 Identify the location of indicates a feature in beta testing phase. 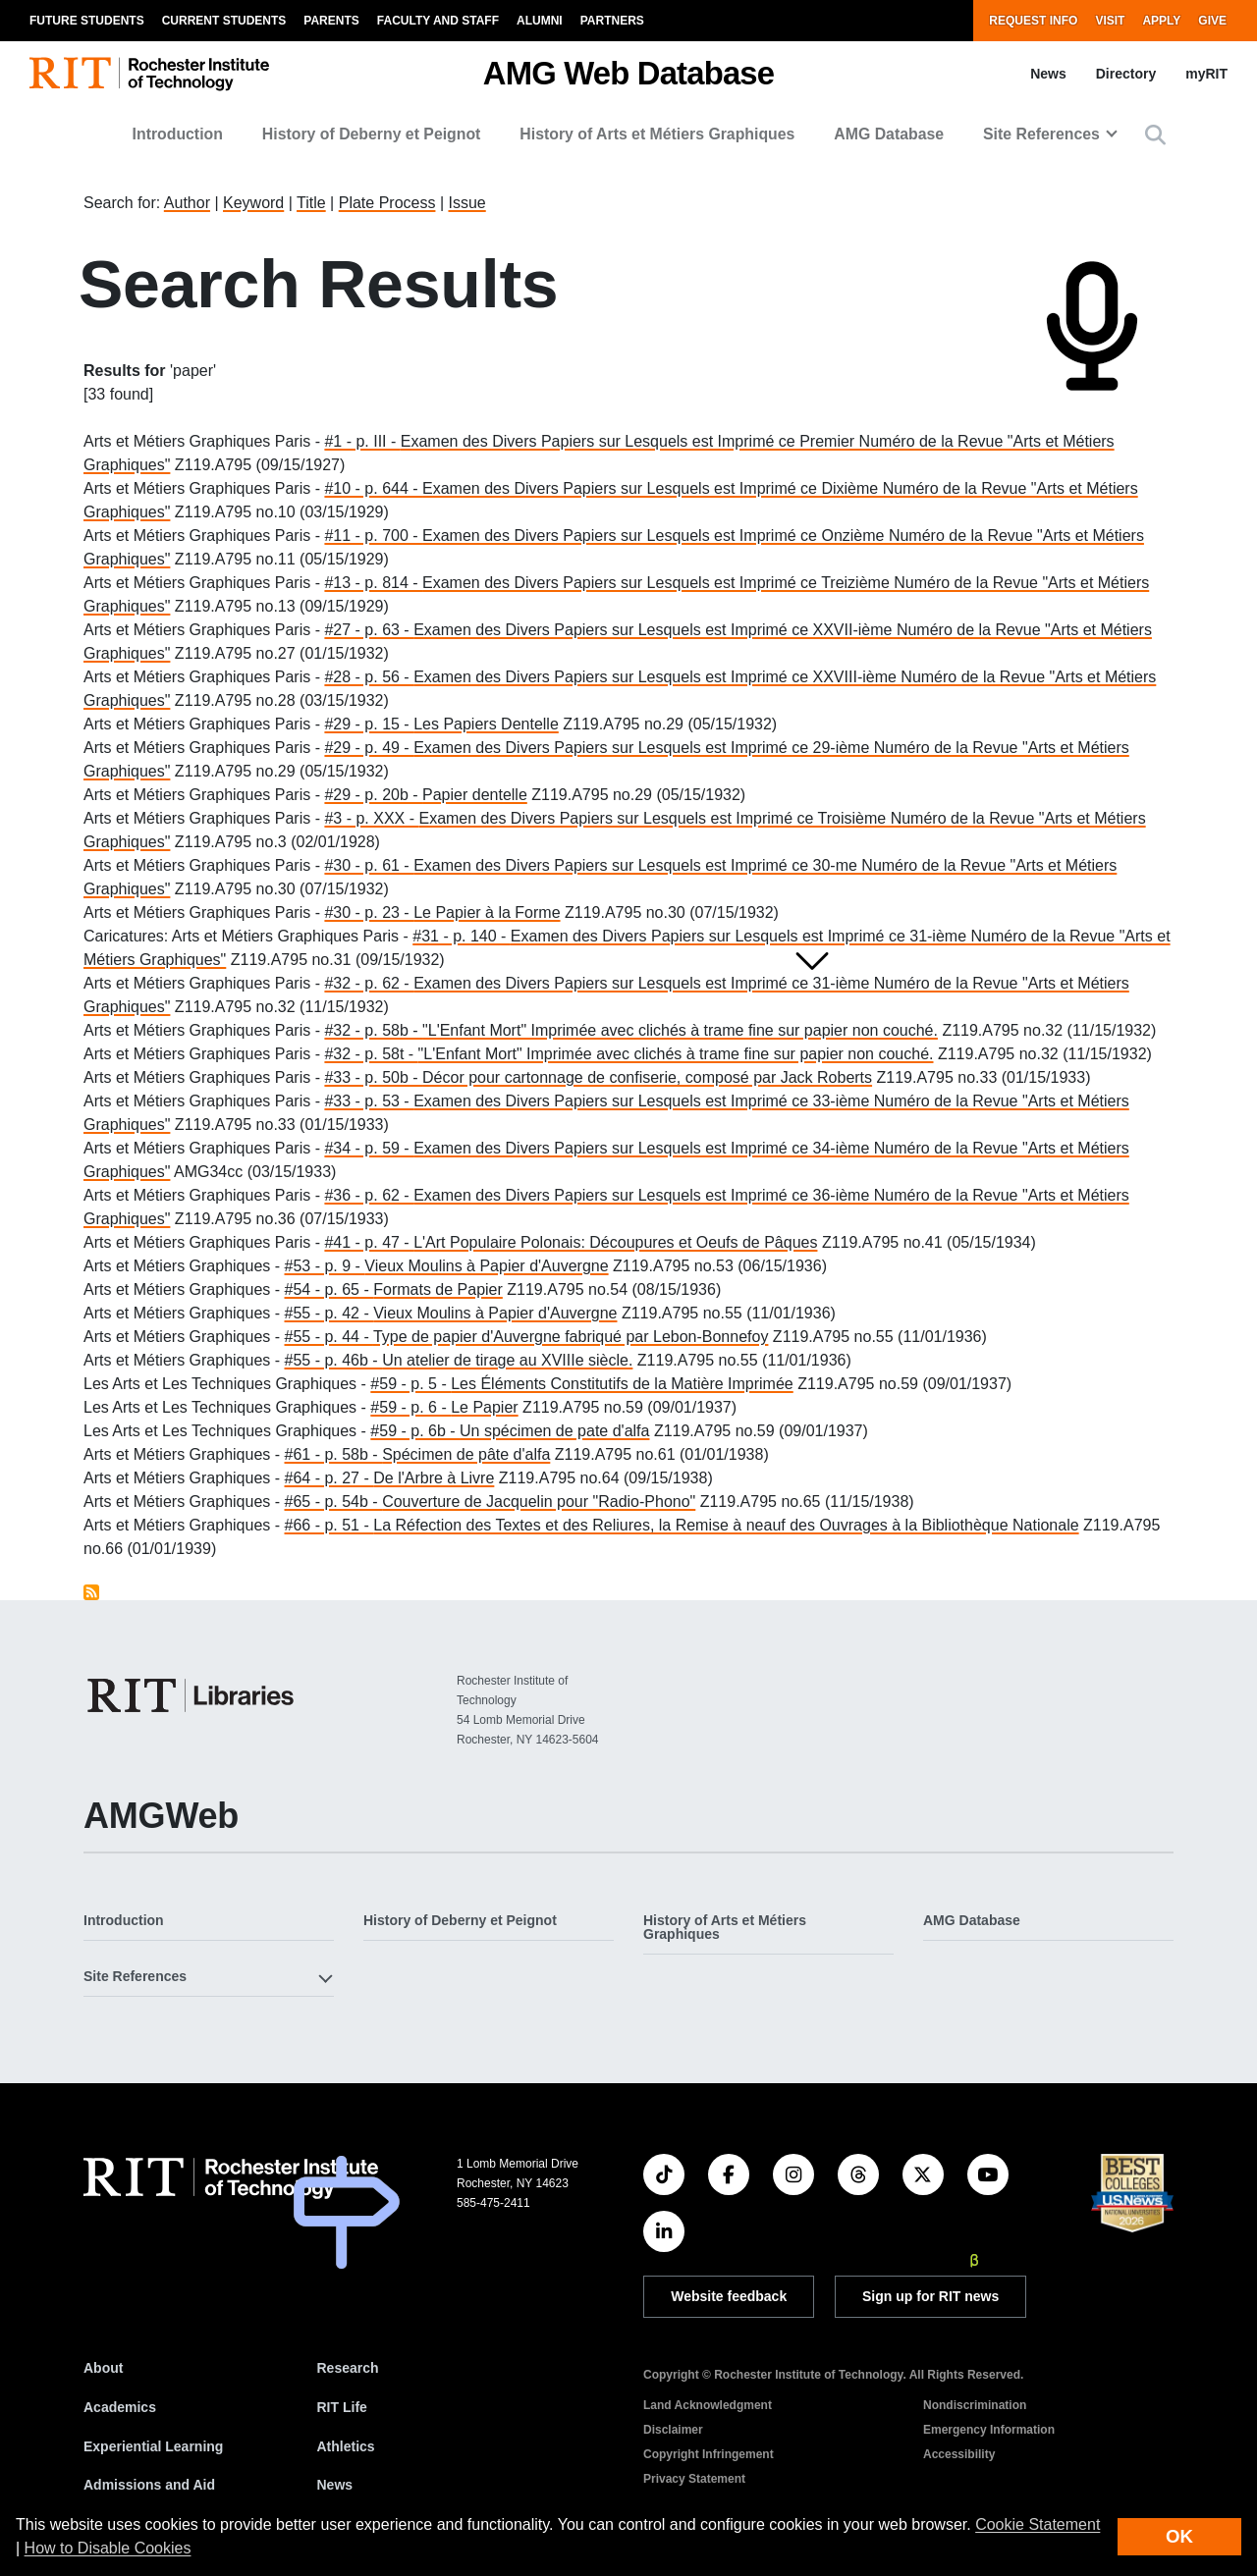
(974, 2260).